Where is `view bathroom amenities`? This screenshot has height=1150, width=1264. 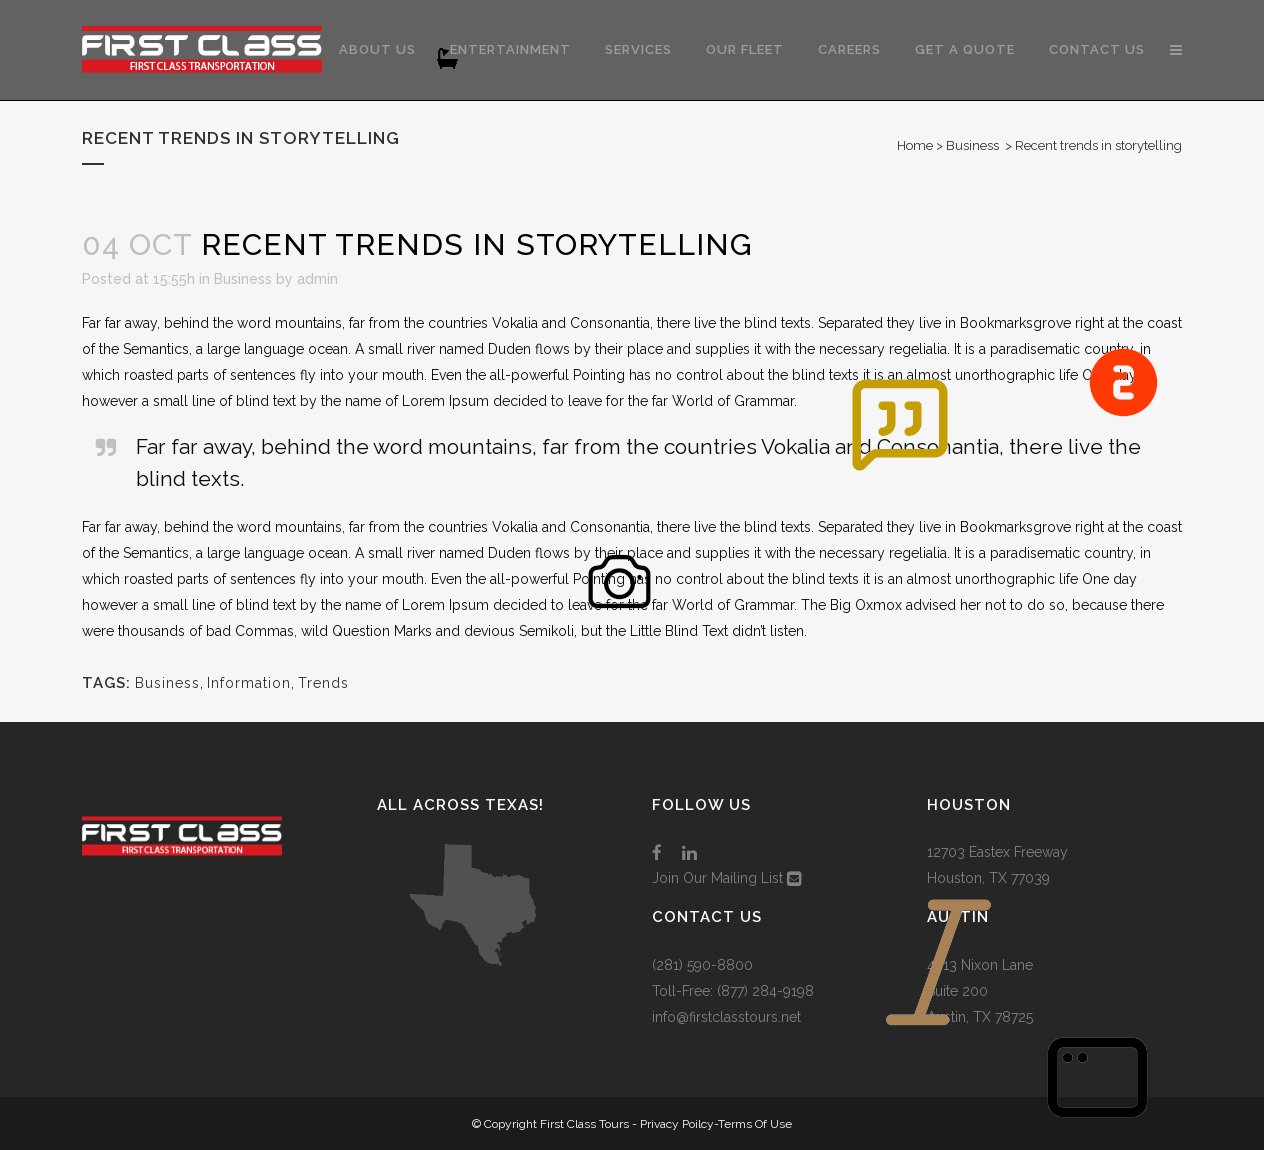 view bathroom amenities is located at coordinates (447, 58).